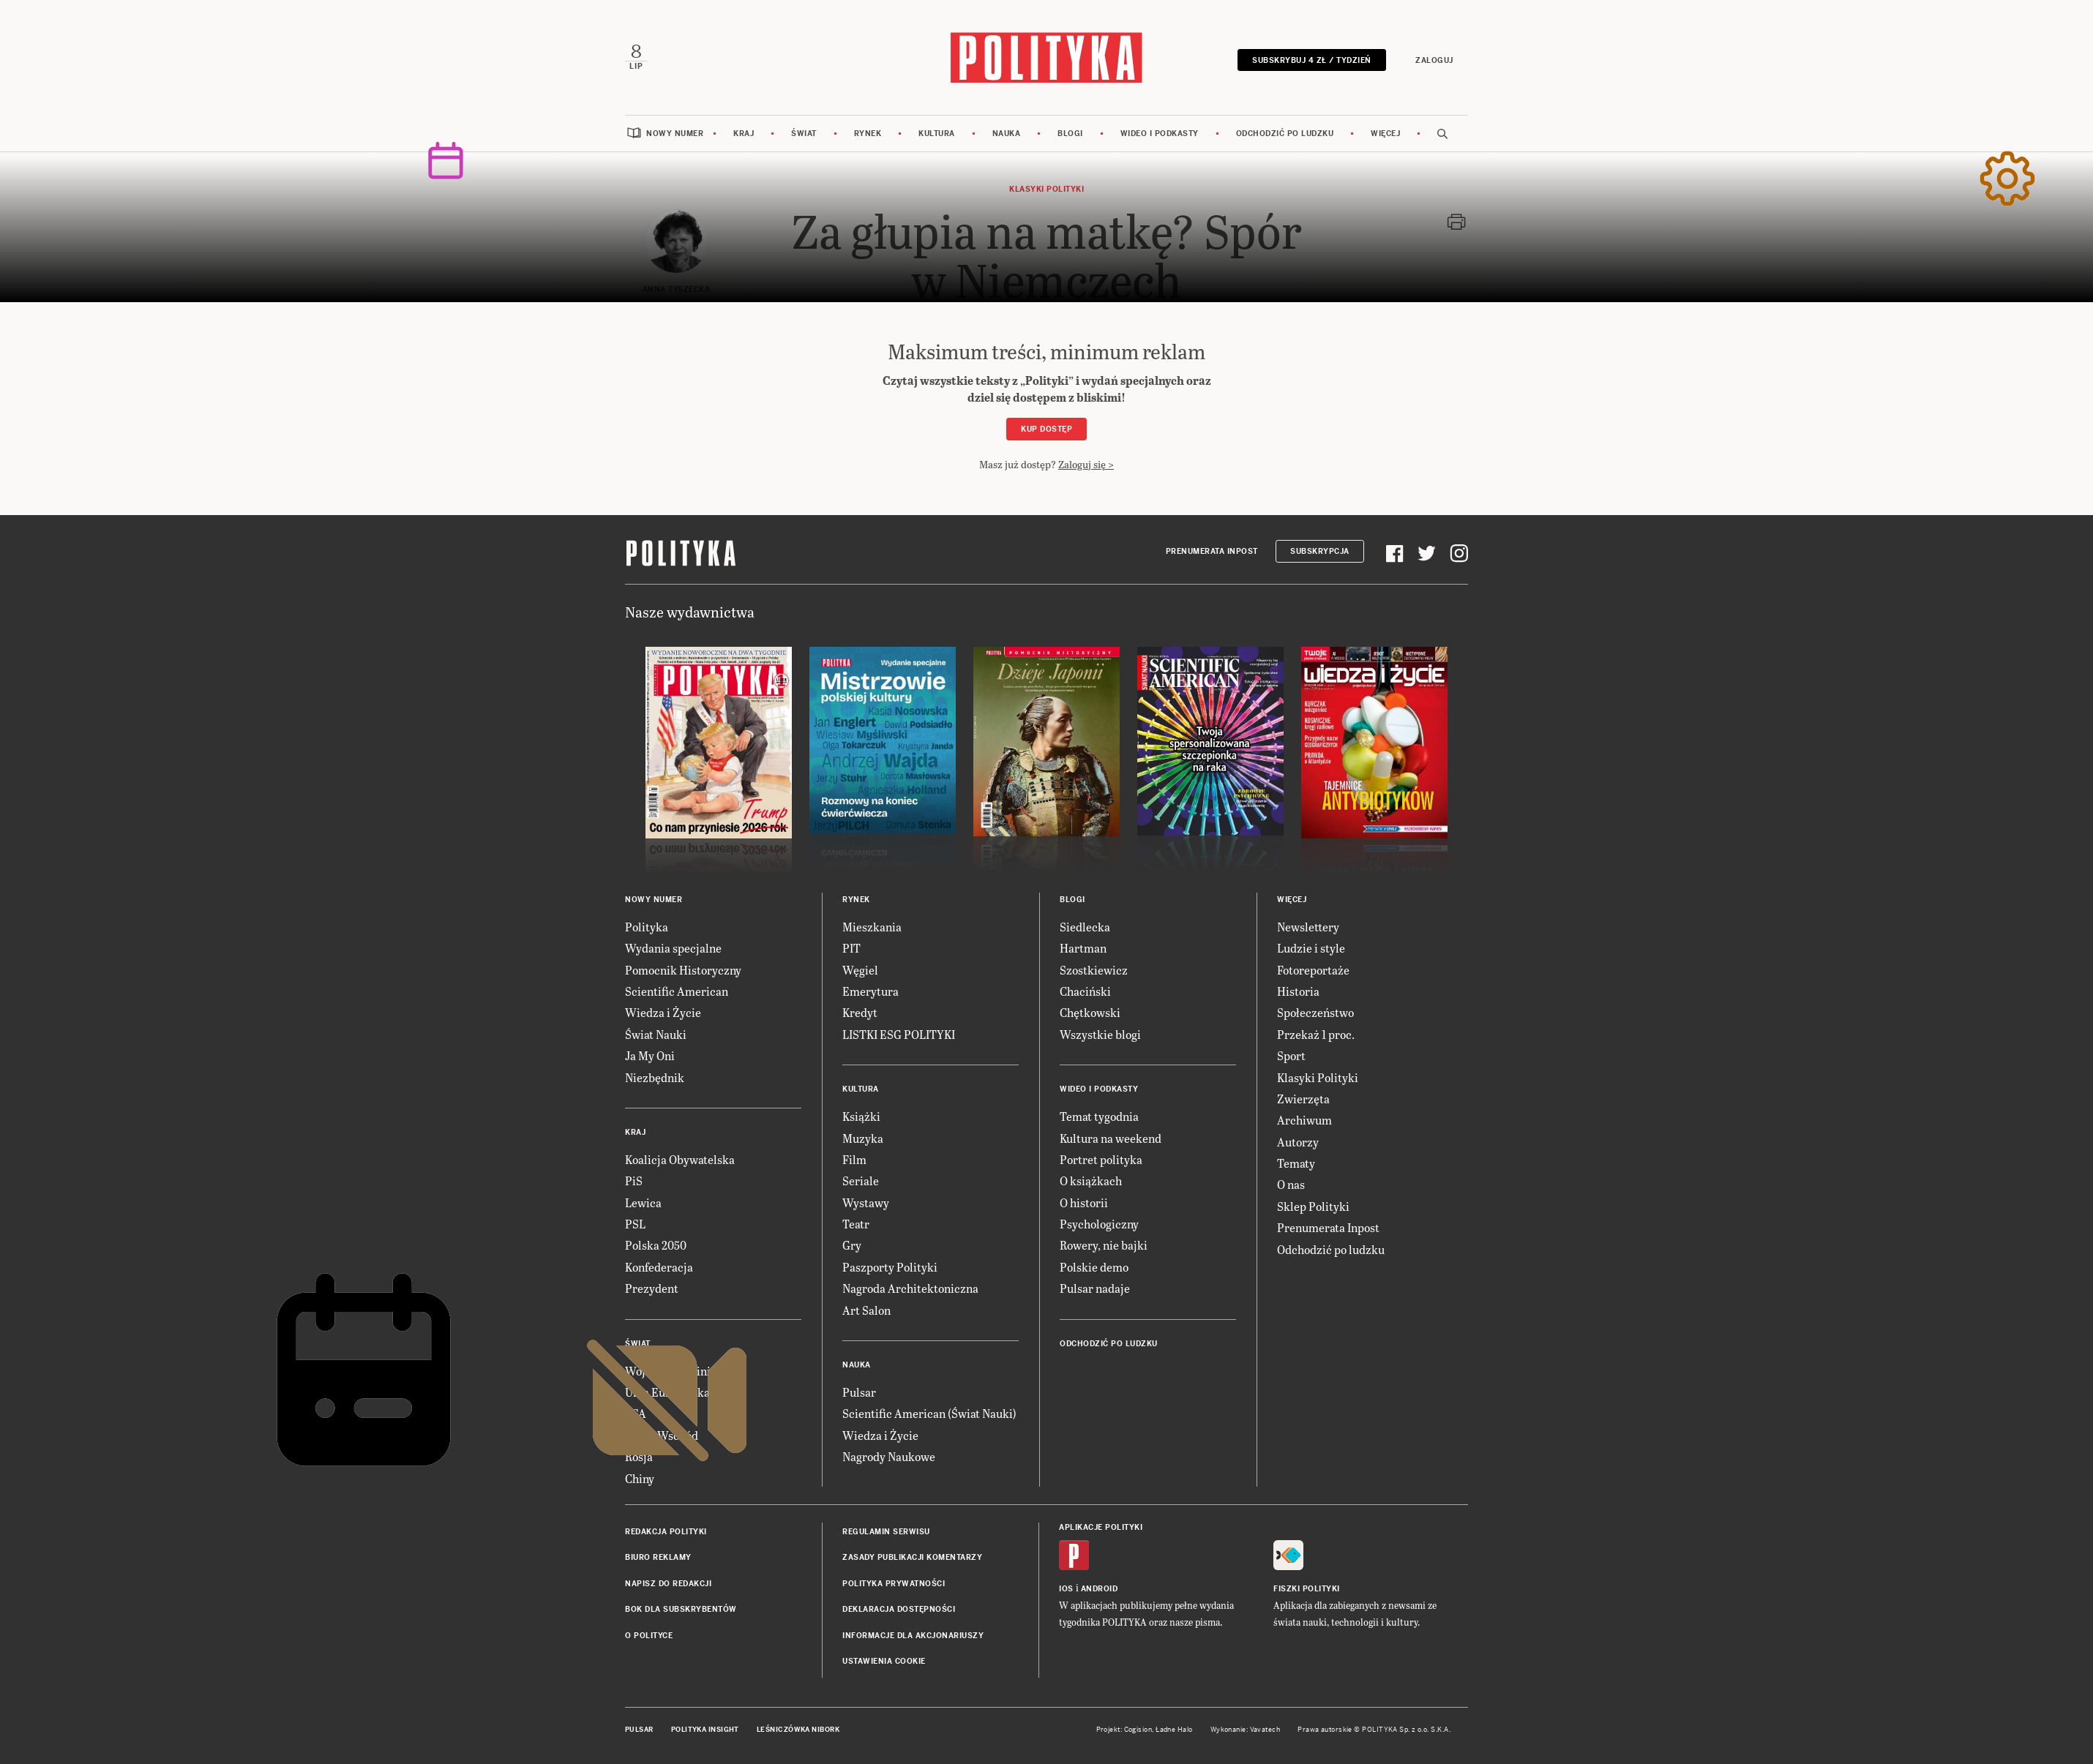 This screenshot has width=2093, height=1764. I want to click on access settings or preferences, so click(2007, 179).